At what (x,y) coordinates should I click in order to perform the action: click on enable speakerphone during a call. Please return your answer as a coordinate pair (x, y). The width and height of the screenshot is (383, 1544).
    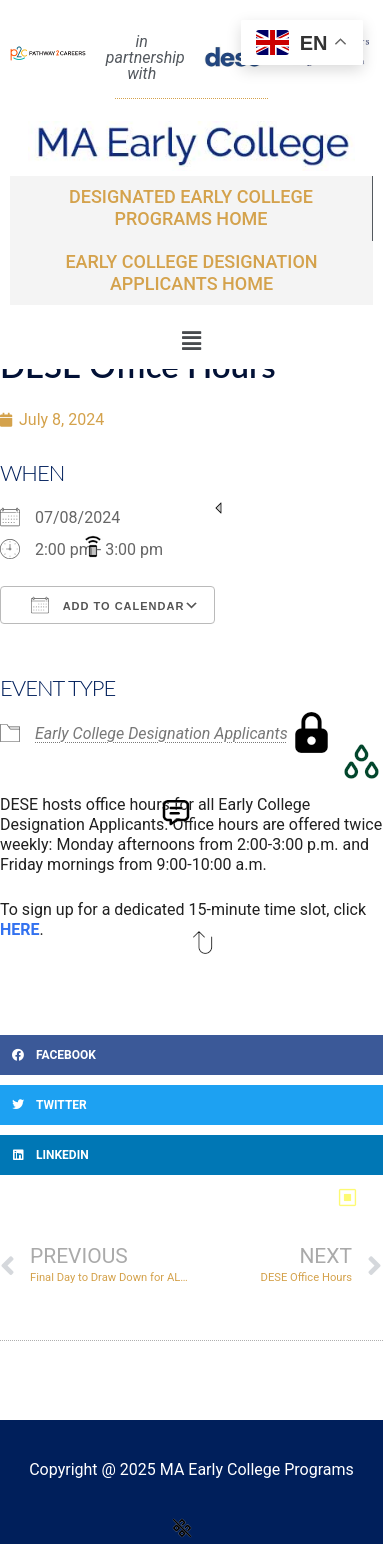
    Looking at the image, I should click on (93, 547).